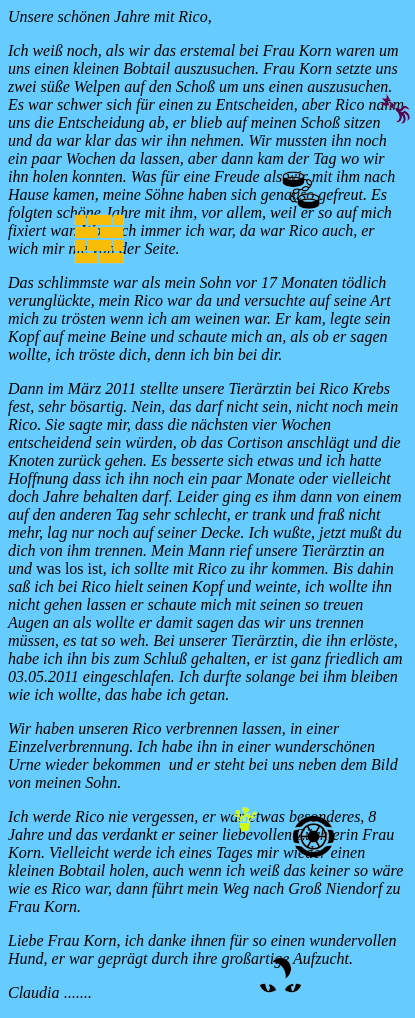 This screenshot has height=1018, width=415. What do you see at coordinates (99, 239) in the screenshot?
I see `indicates a wall or barrier element in a game` at bounding box center [99, 239].